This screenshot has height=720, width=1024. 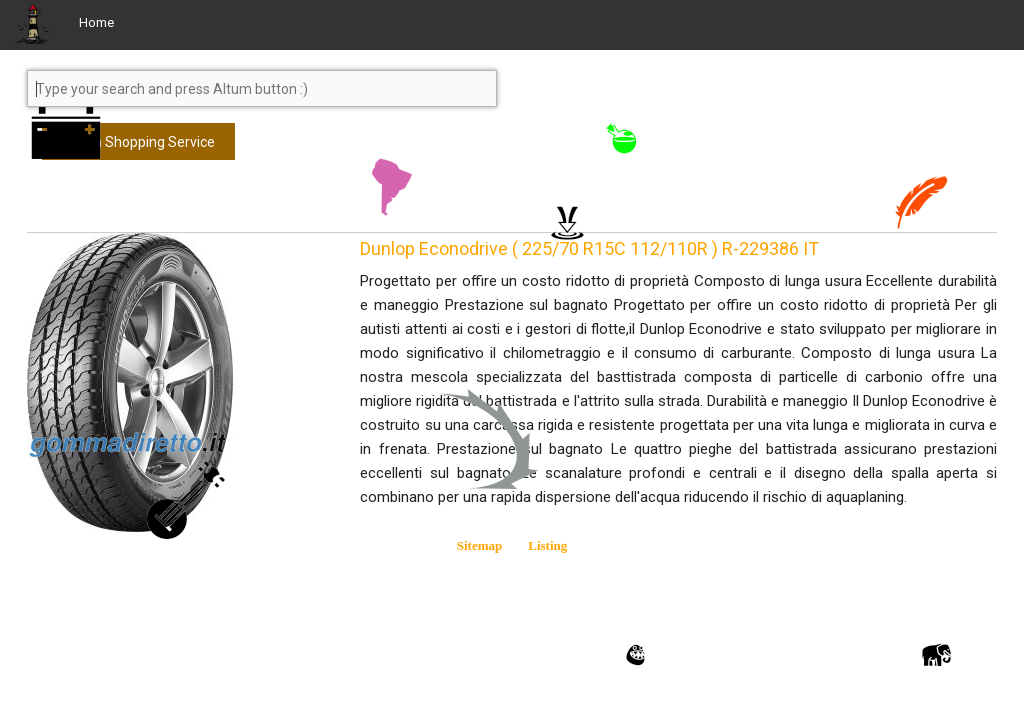 What do you see at coordinates (920, 202) in the screenshot?
I see `compose a new message or post` at bounding box center [920, 202].